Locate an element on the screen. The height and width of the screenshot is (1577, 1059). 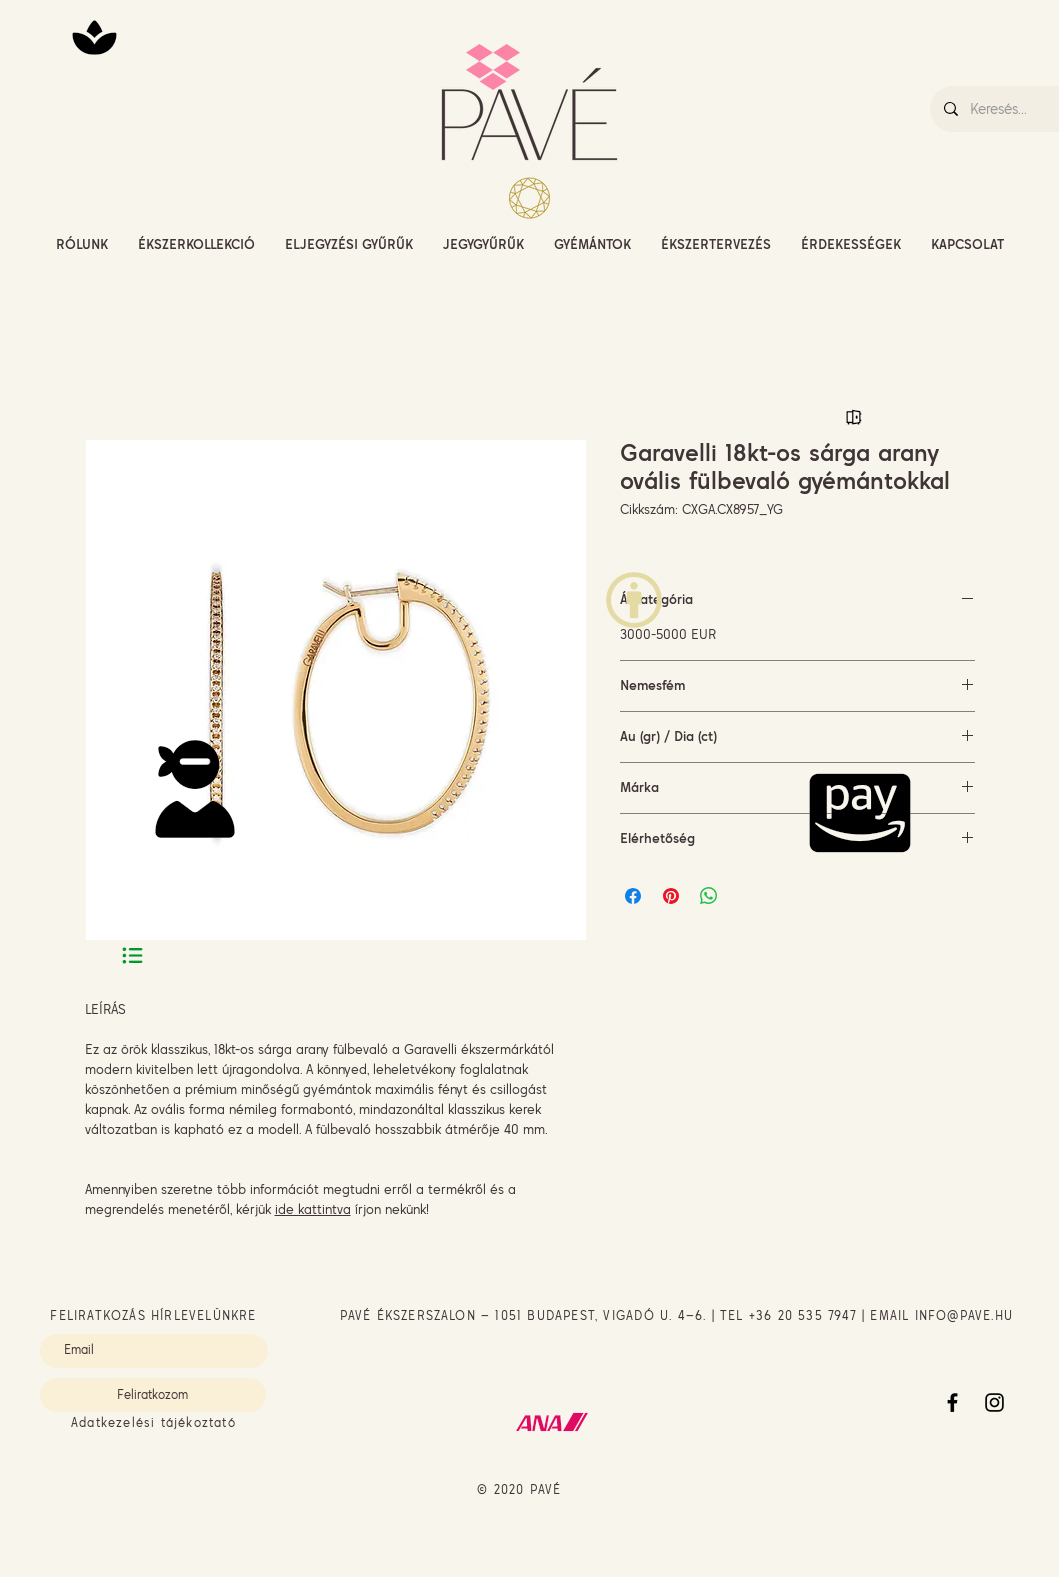
access spa or wellness features is located at coordinates (94, 37).